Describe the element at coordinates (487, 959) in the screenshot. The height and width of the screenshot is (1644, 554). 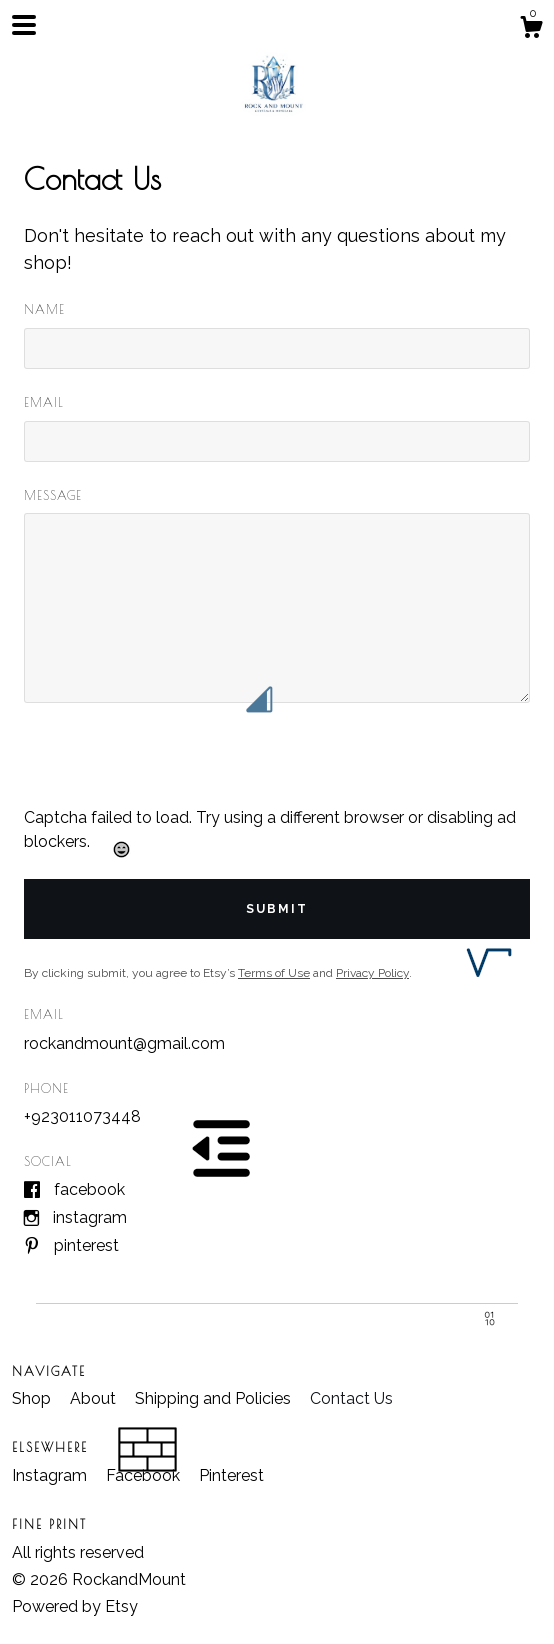
I see `enter or calculate a square root value` at that location.